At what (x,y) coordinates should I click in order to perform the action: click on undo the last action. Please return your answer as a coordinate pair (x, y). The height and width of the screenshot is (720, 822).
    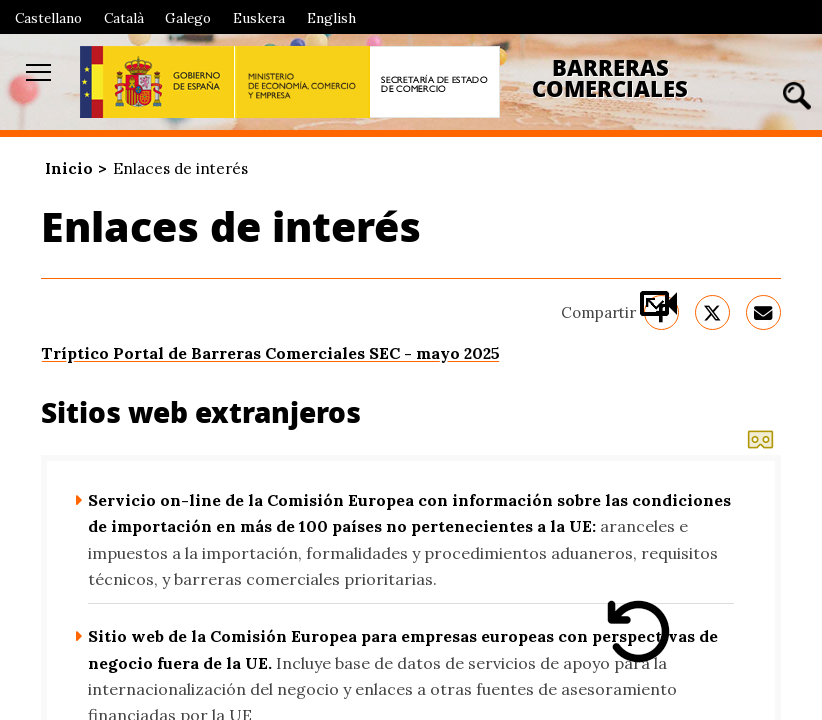
    Looking at the image, I should click on (638, 631).